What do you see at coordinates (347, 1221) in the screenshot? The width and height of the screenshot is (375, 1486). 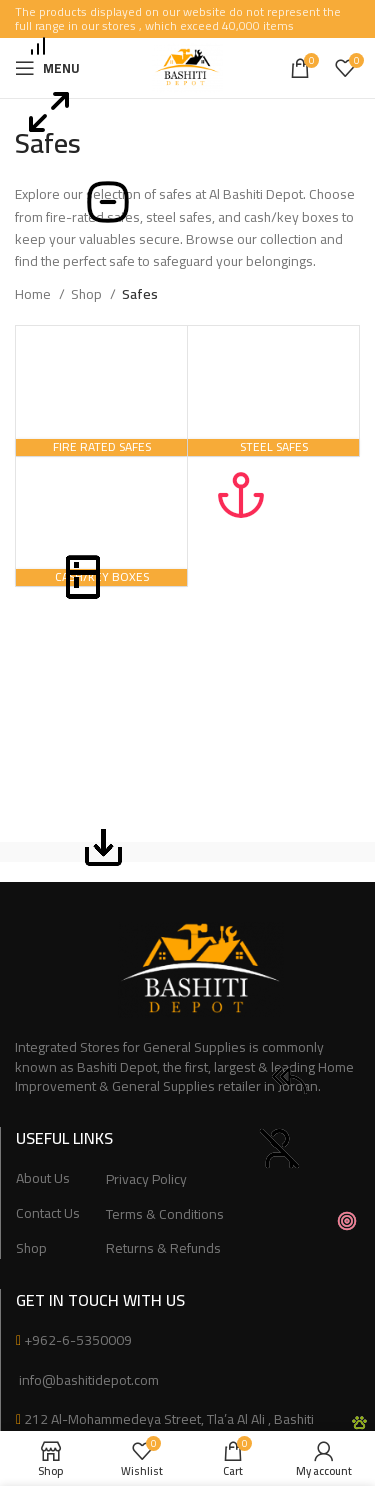 I see `set a goal or target` at bounding box center [347, 1221].